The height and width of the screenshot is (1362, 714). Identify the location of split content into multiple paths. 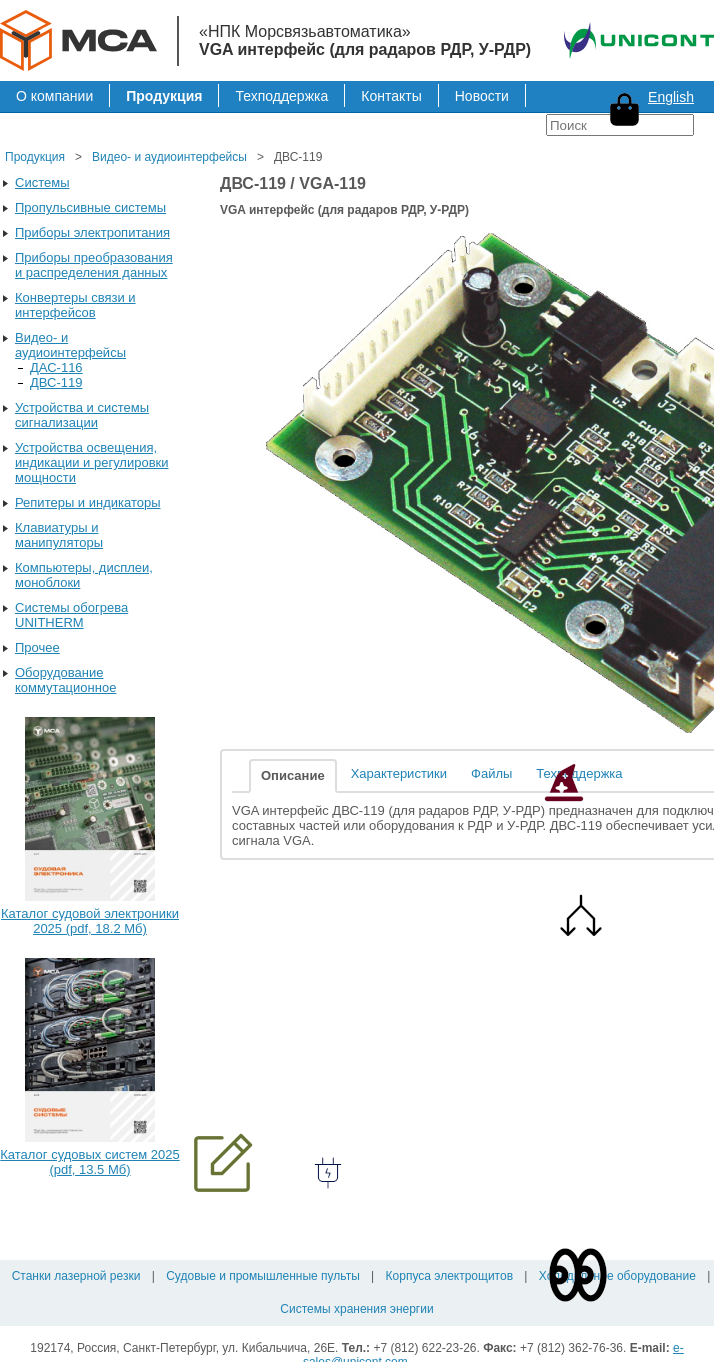
(581, 917).